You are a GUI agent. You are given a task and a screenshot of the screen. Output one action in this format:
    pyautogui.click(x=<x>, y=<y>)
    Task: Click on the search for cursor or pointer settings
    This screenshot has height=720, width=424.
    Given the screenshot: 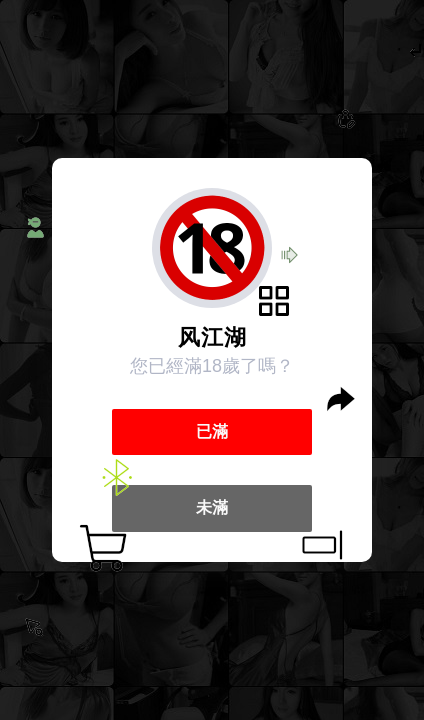 What is the action you would take?
    pyautogui.click(x=33, y=626)
    